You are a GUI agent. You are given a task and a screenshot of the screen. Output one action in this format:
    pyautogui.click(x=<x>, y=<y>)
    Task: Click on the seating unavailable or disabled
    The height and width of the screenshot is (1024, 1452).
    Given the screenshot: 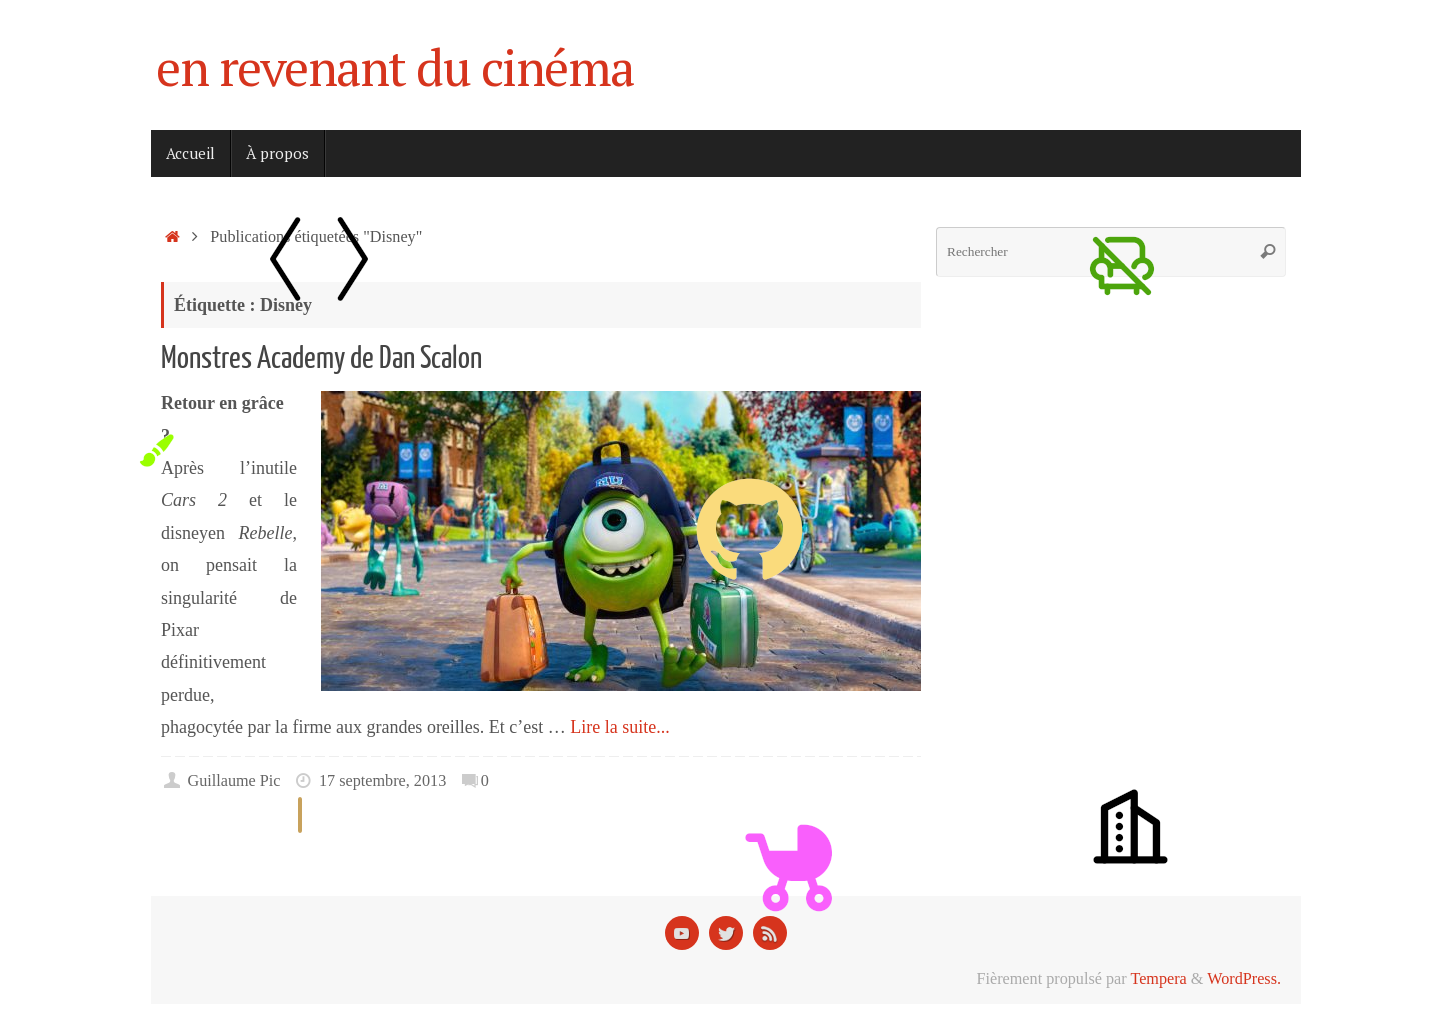 What is the action you would take?
    pyautogui.click(x=1122, y=266)
    